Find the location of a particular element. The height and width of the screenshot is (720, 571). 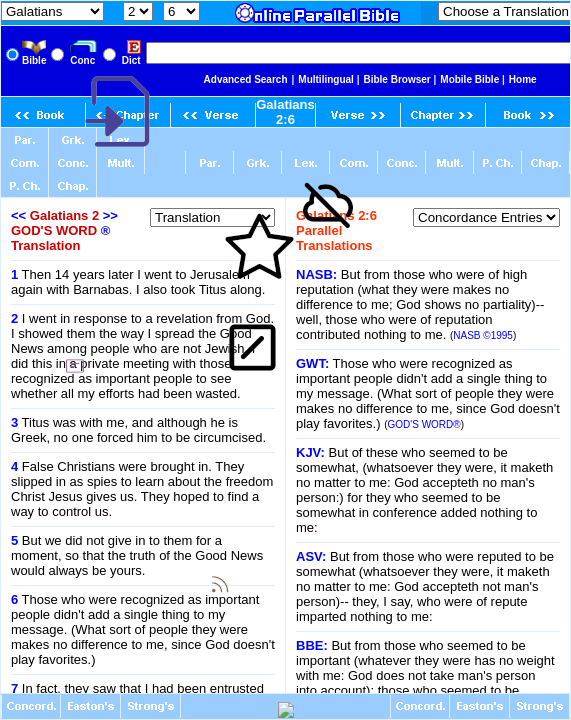

indicates a file ignored in diff comparison is located at coordinates (252, 347).